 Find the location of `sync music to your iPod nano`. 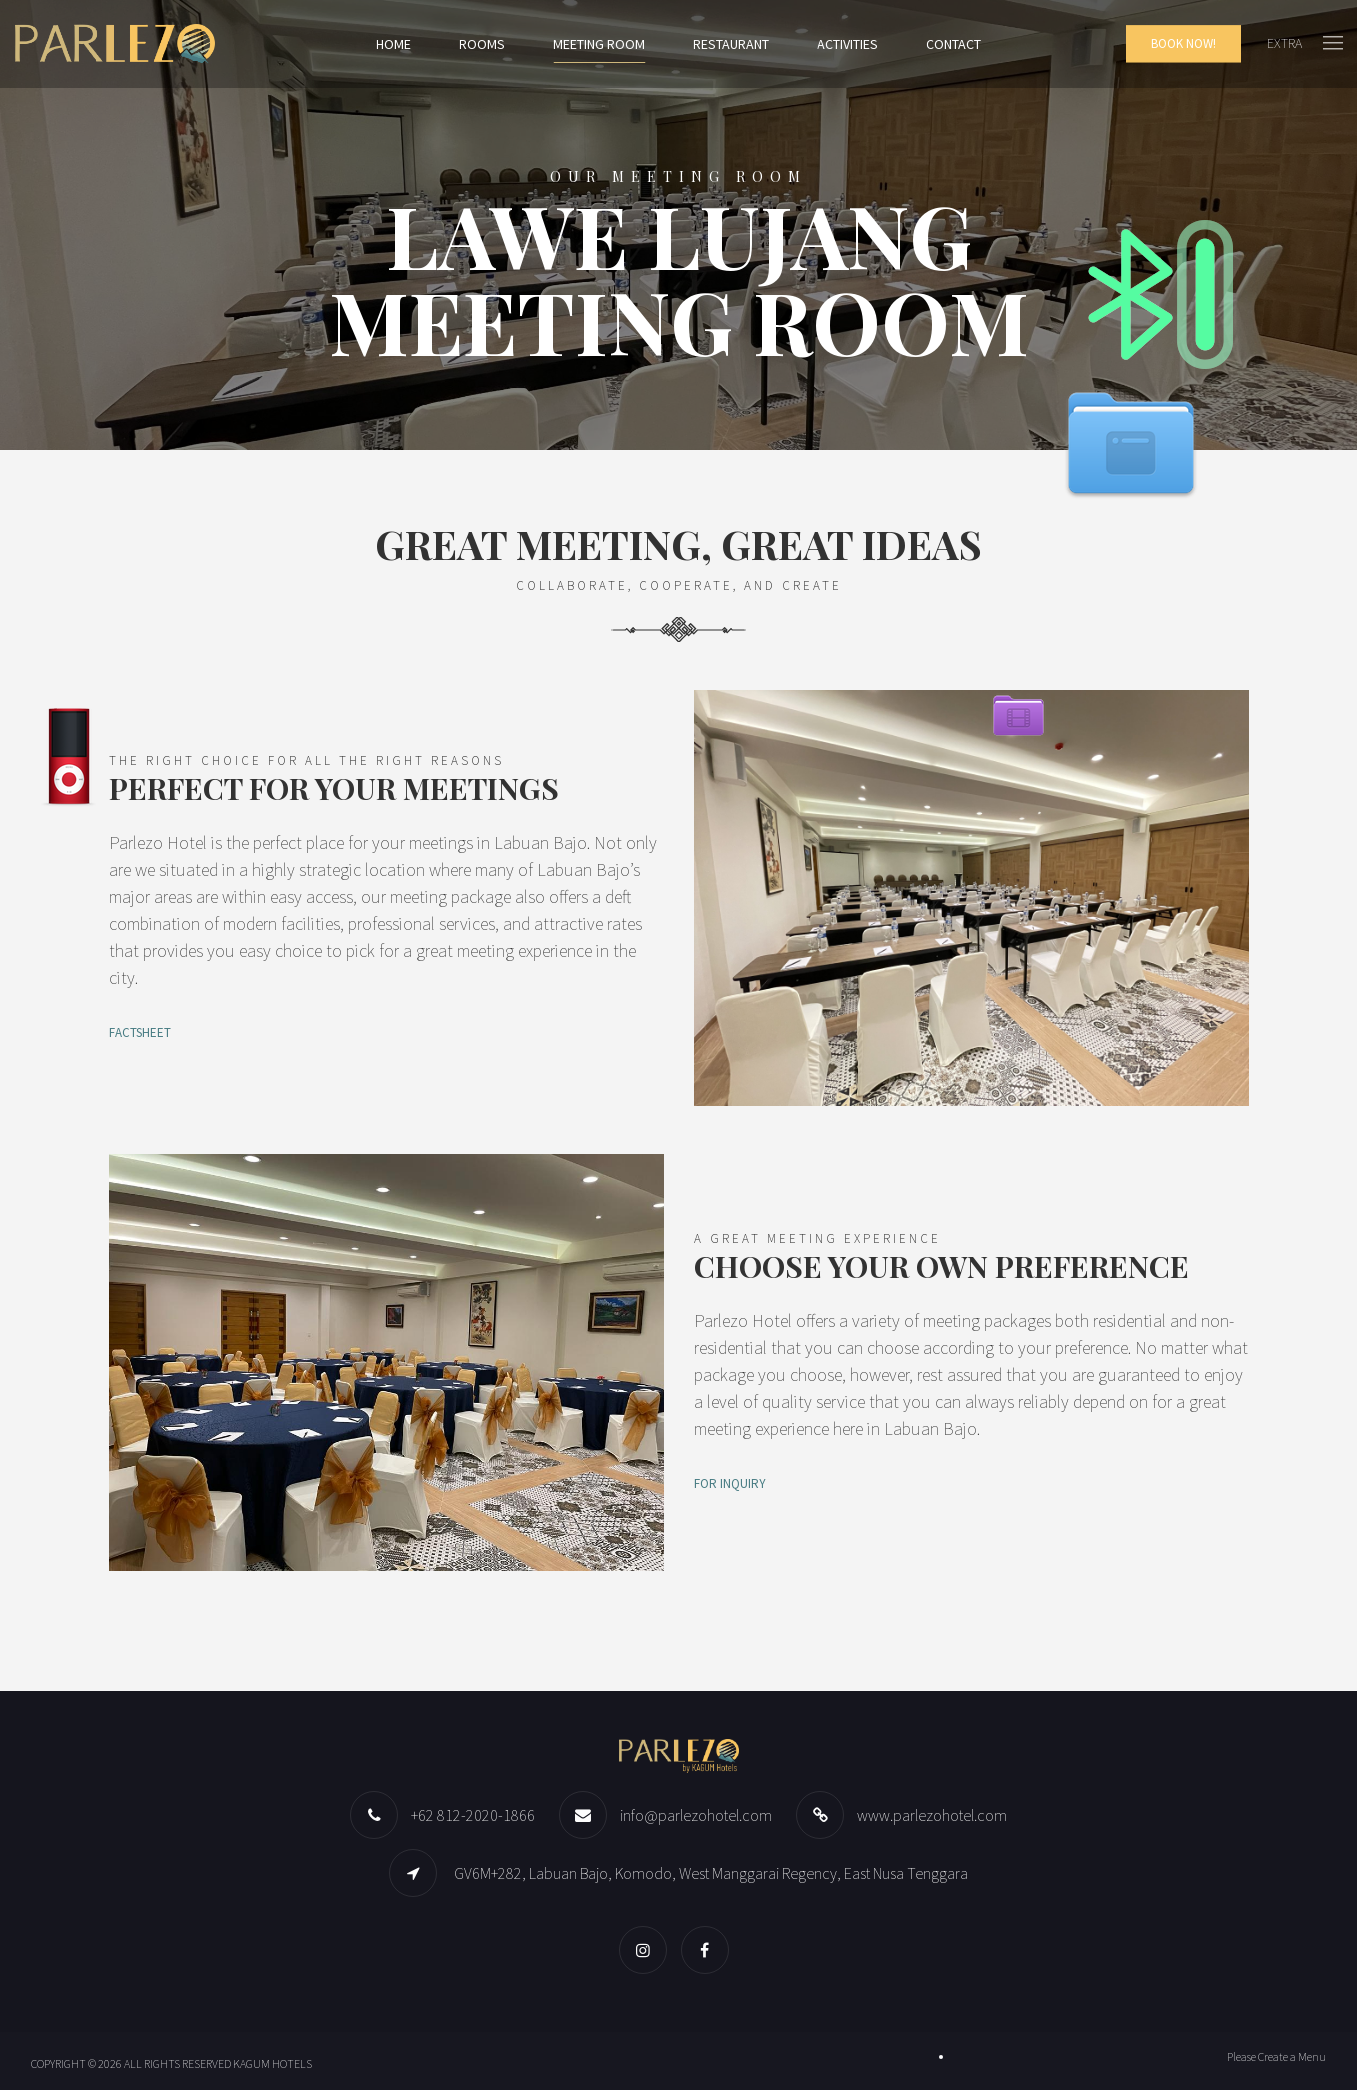

sync music to your iPod nano is located at coordinates (68, 757).